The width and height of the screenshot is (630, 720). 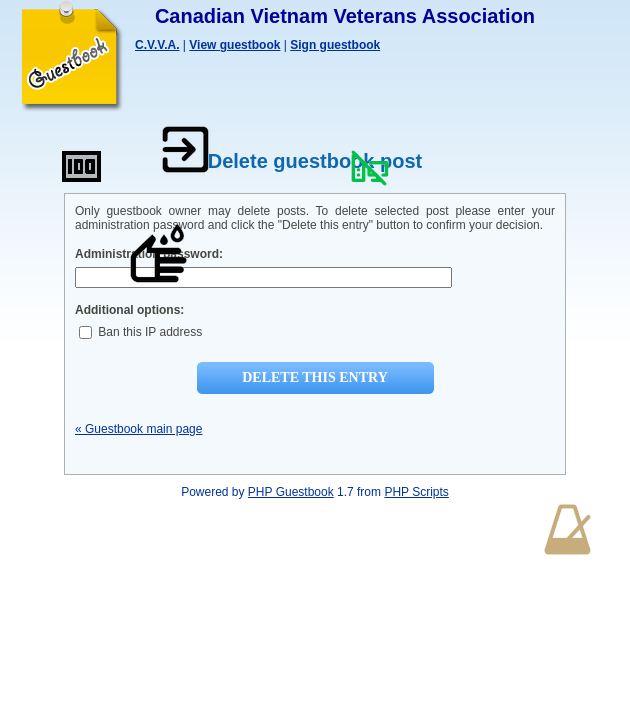 What do you see at coordinates (160, 253) in the screenshot?
I see `wash your hands reminder` at bounding box center [160, 253].